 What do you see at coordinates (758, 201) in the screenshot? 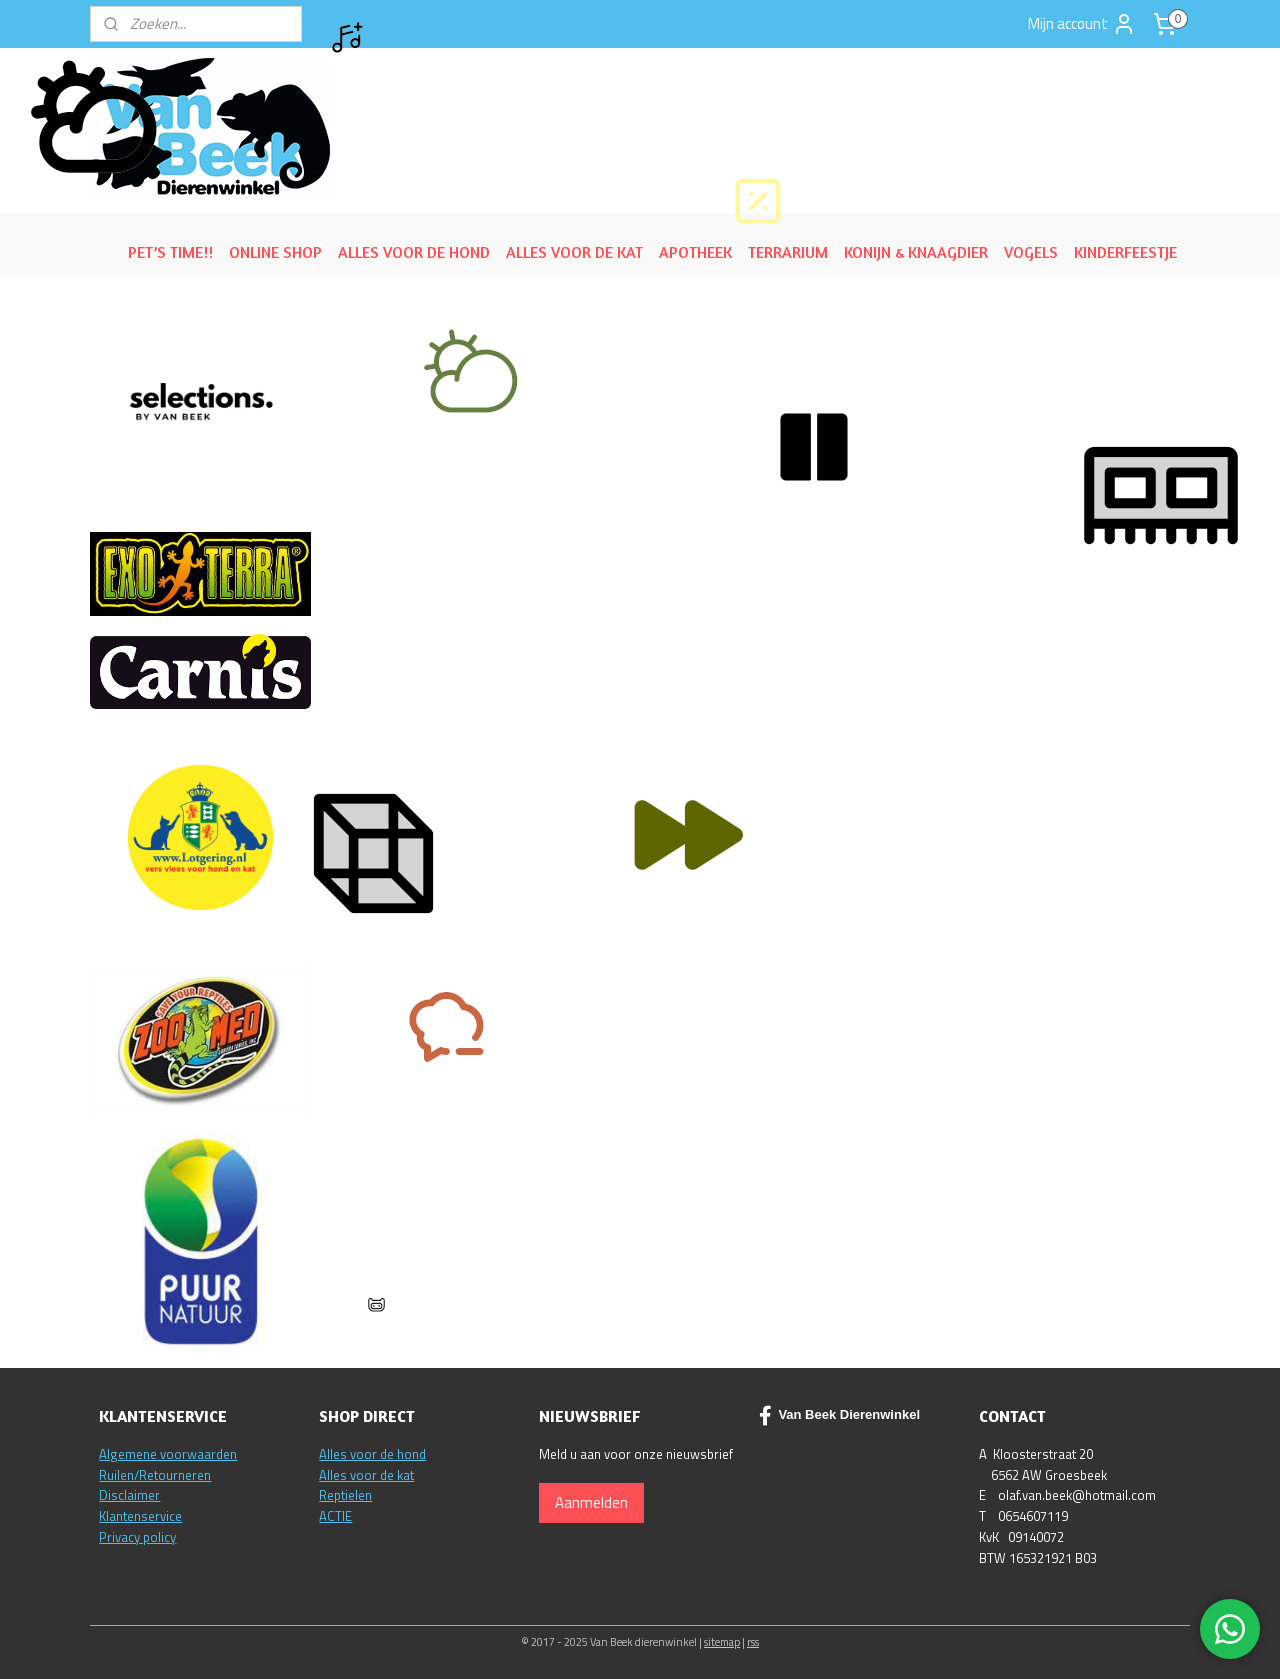
I see `view discount or percentage-based pricing` at bounding box center [758, 201].